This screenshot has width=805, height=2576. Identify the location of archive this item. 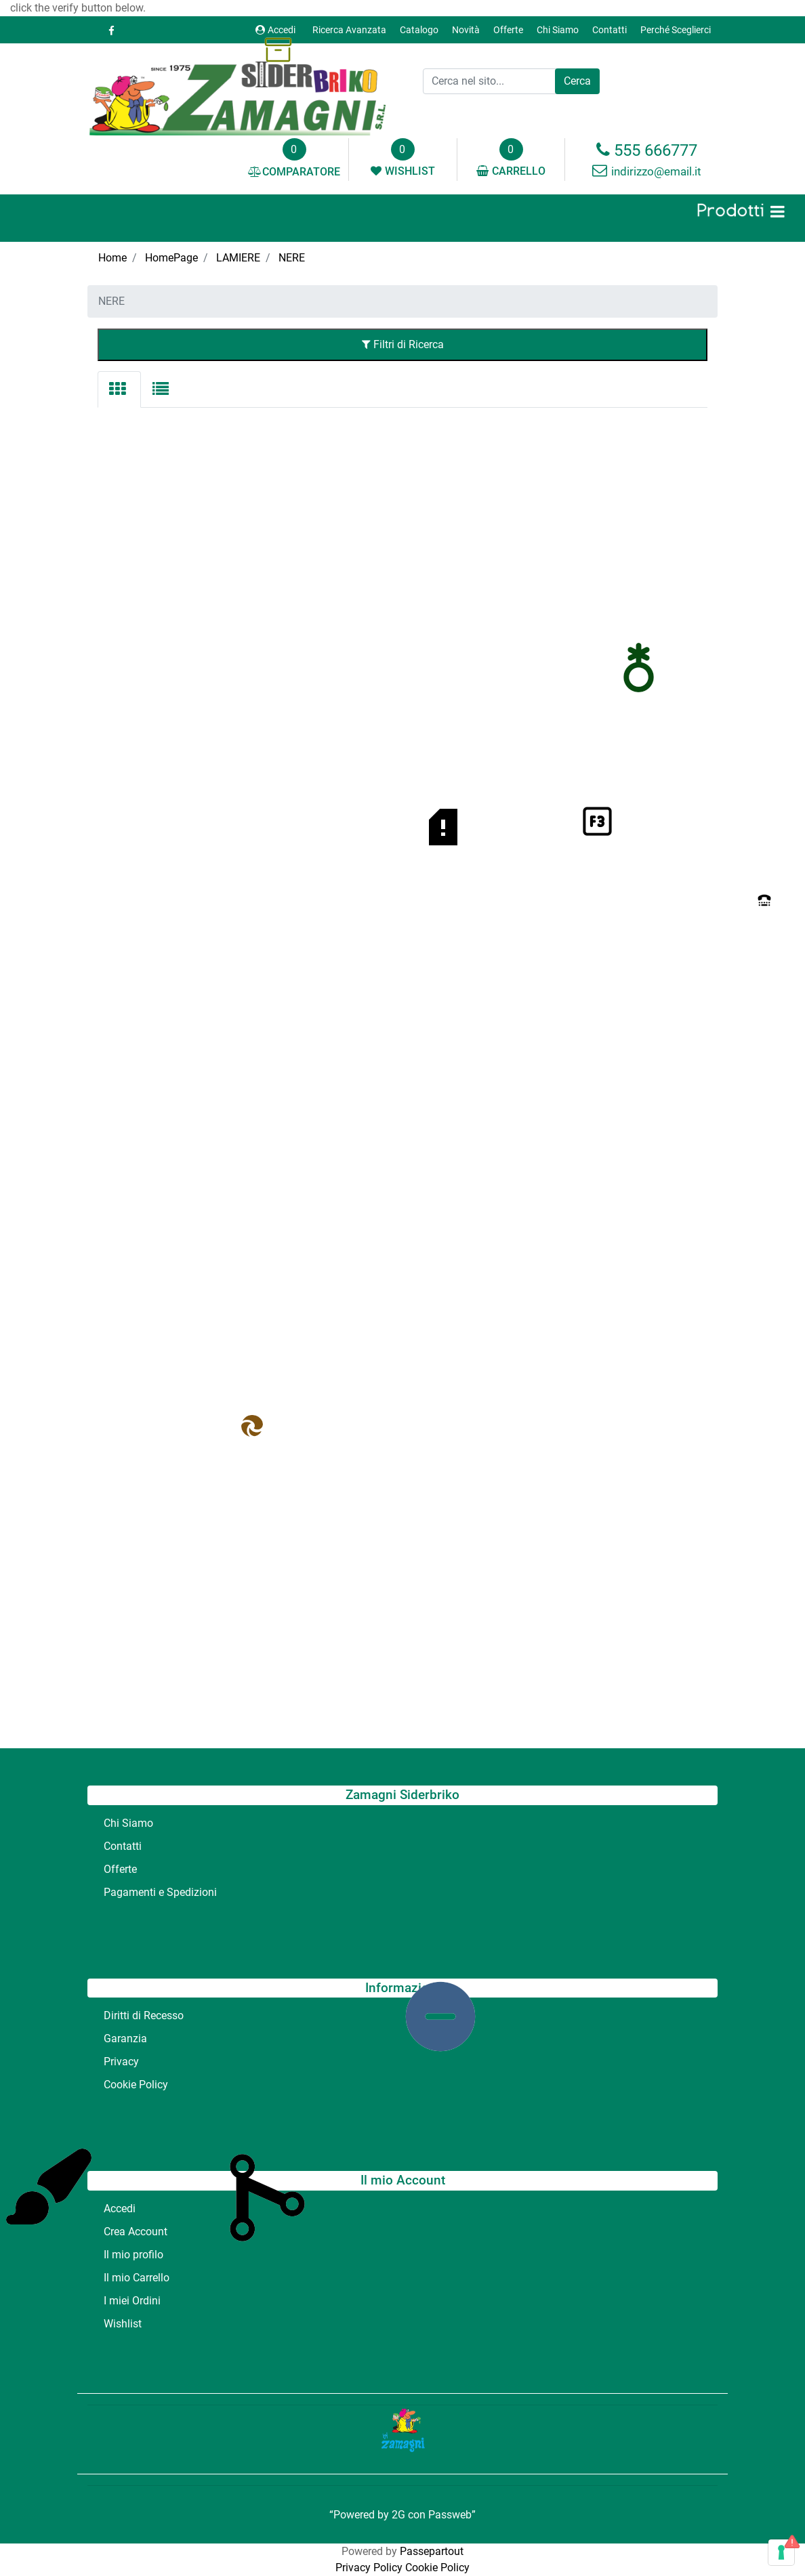
(278, 49).